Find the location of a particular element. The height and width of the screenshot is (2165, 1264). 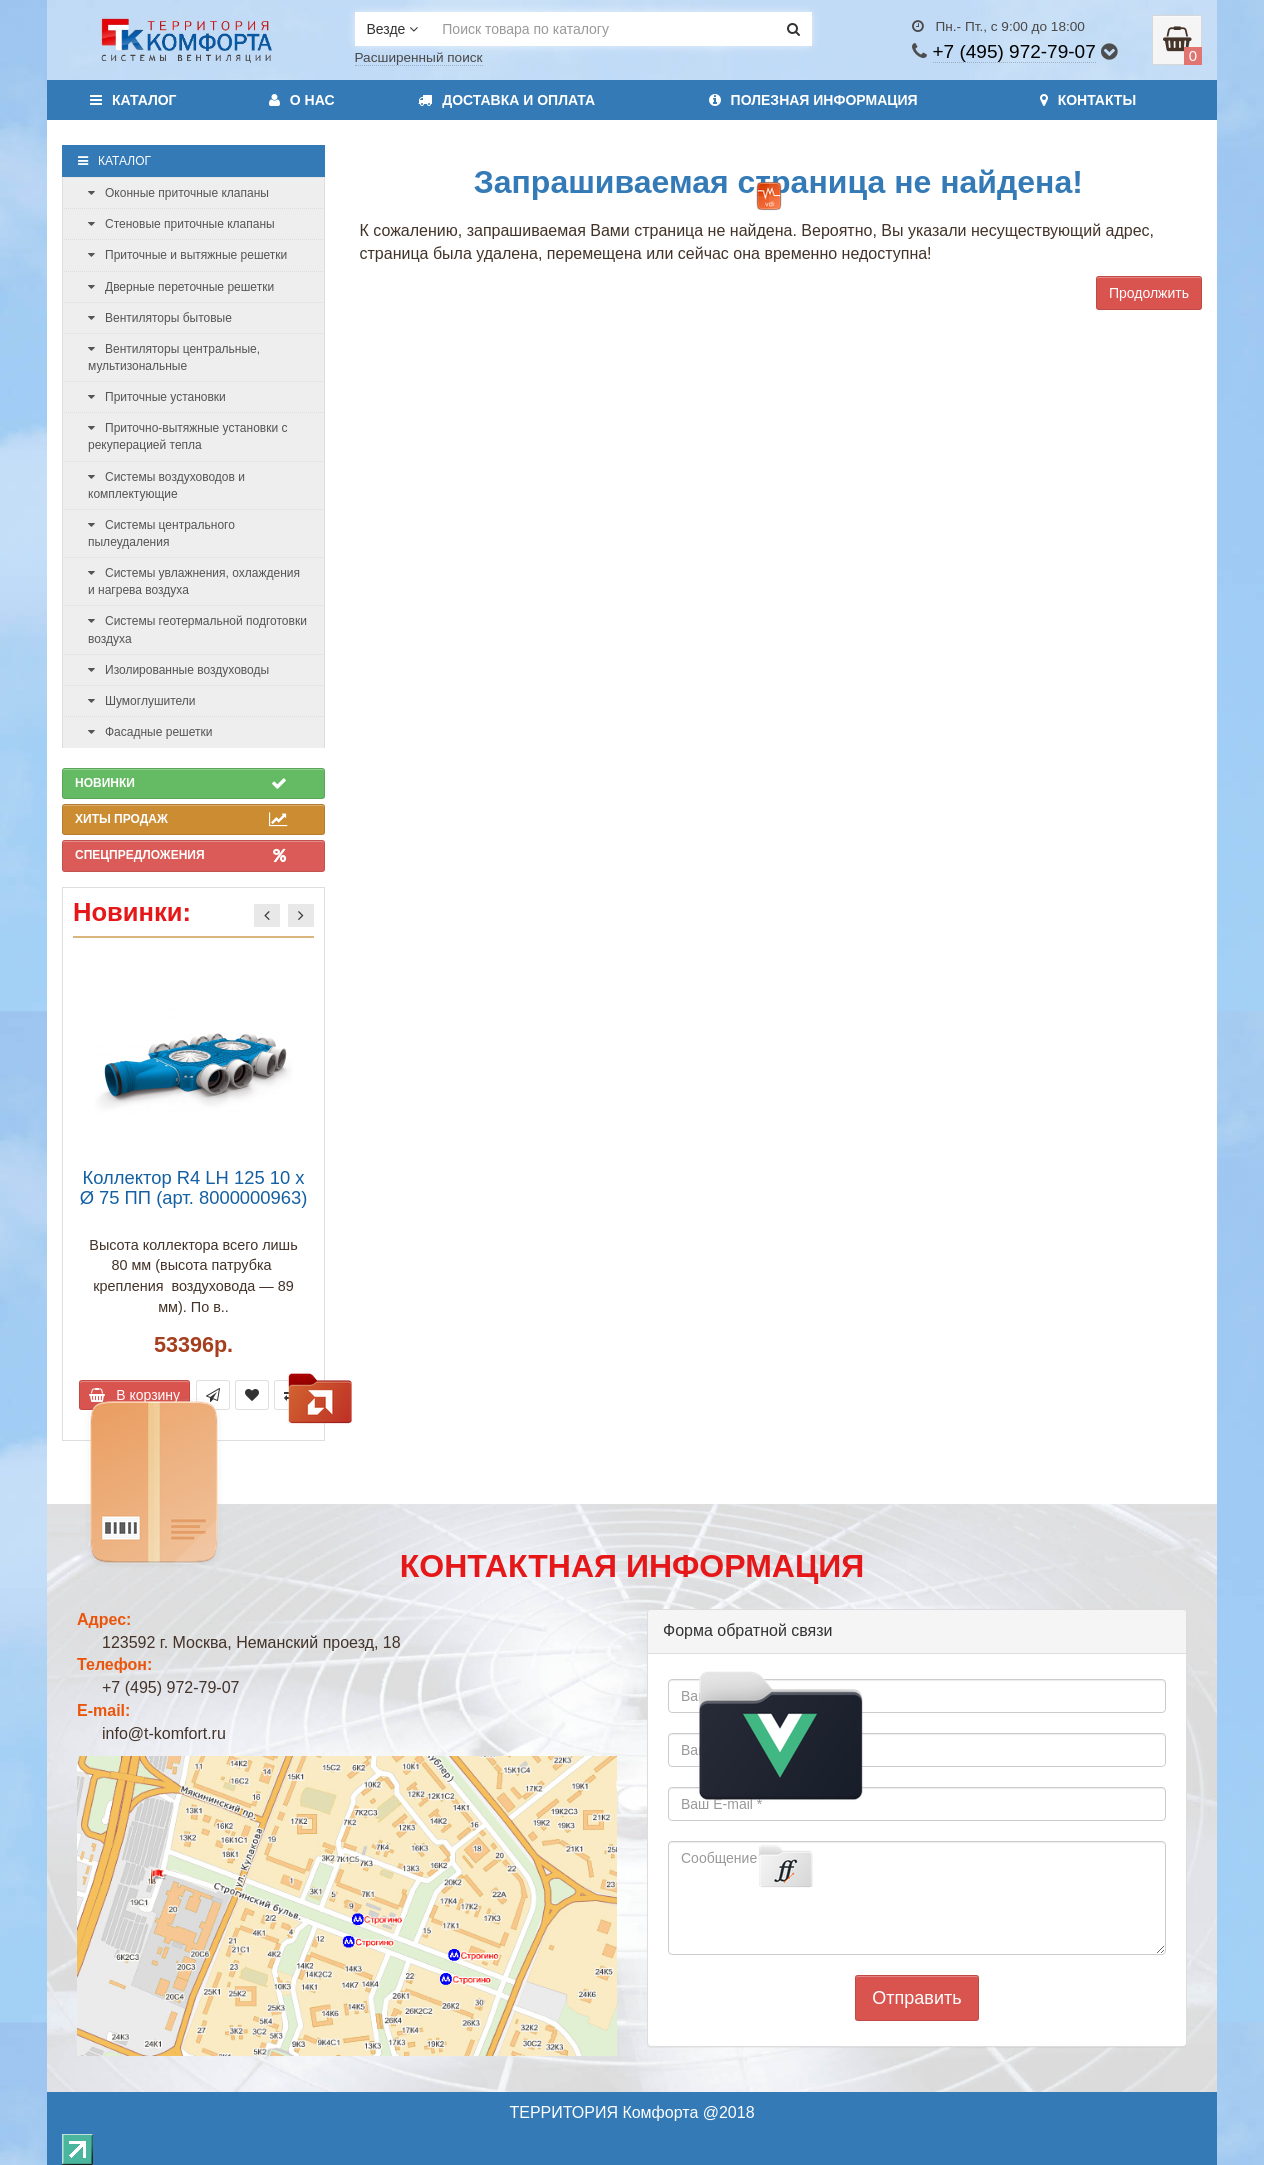

VirtualBox disk image file is located at coordinates (769, 196).